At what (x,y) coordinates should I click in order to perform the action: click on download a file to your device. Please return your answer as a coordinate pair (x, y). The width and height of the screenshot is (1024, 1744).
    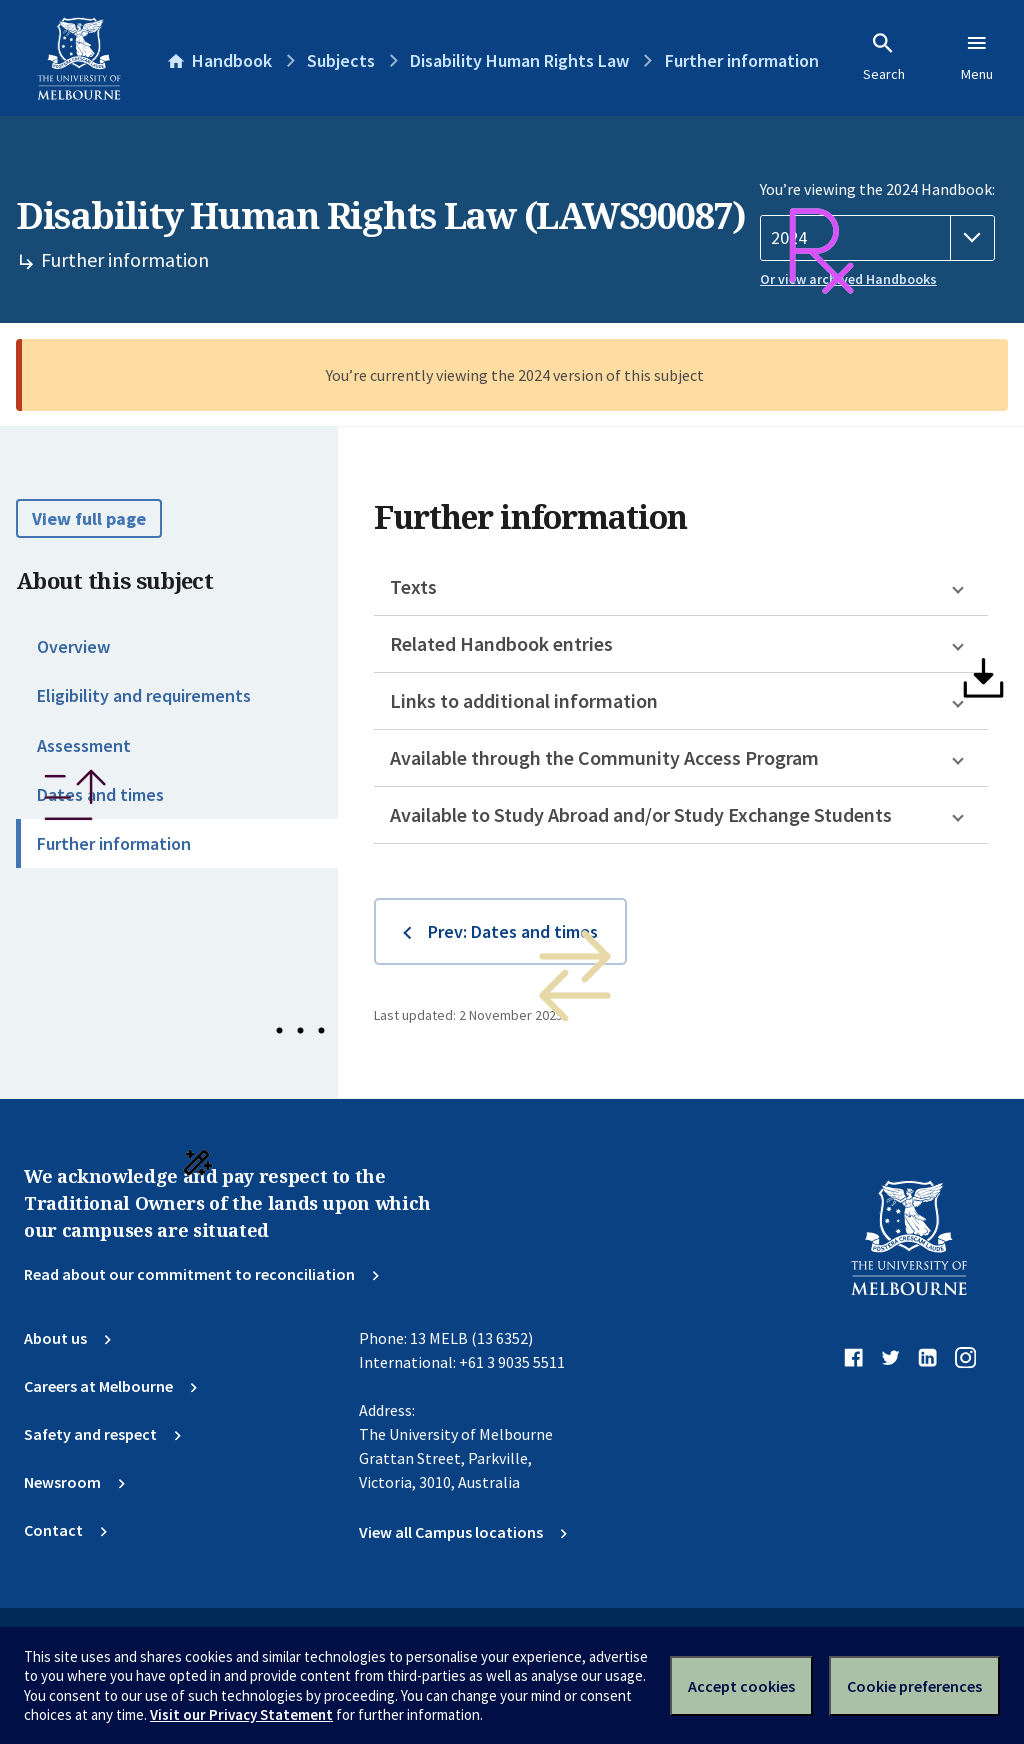
    Looking at the image, I should click on (983, 679).